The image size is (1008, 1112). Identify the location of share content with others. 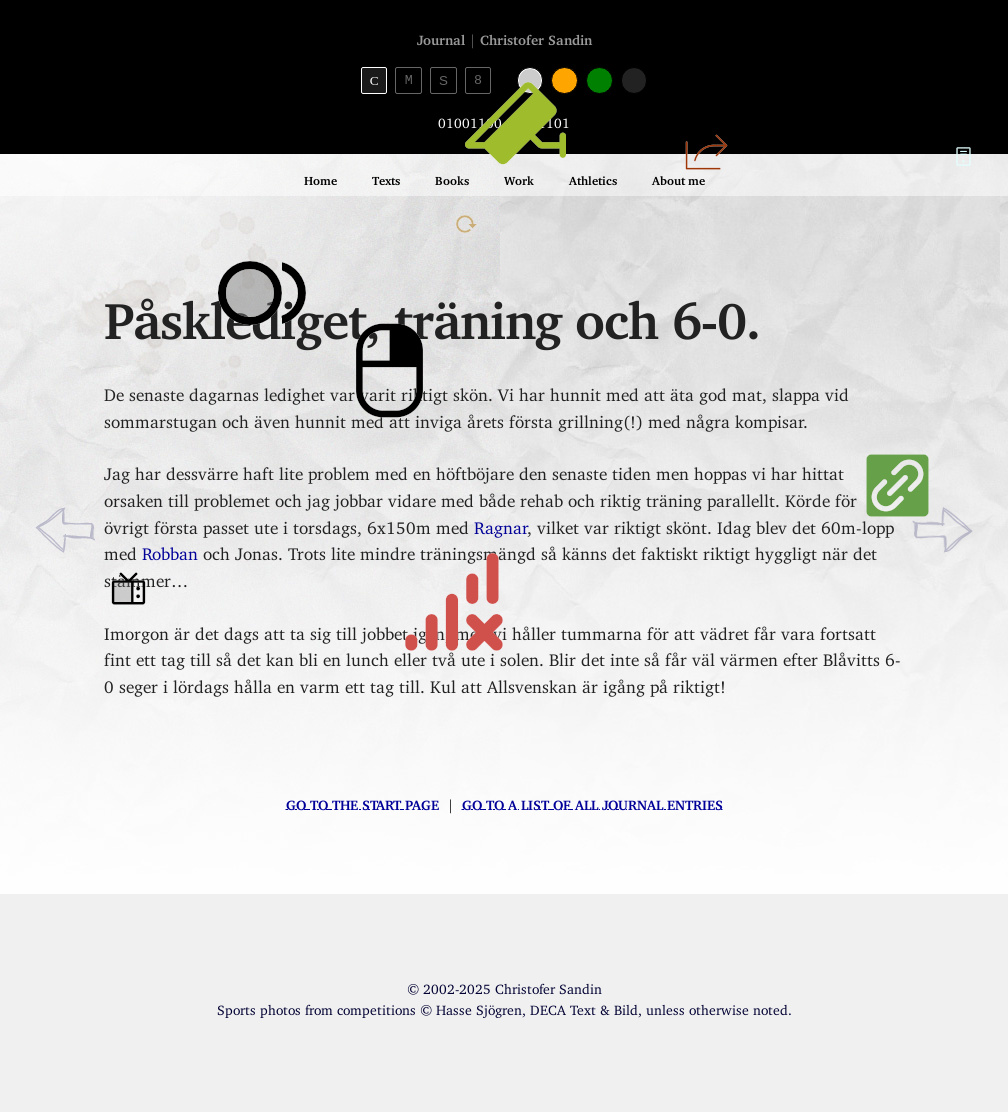
(706, 150).